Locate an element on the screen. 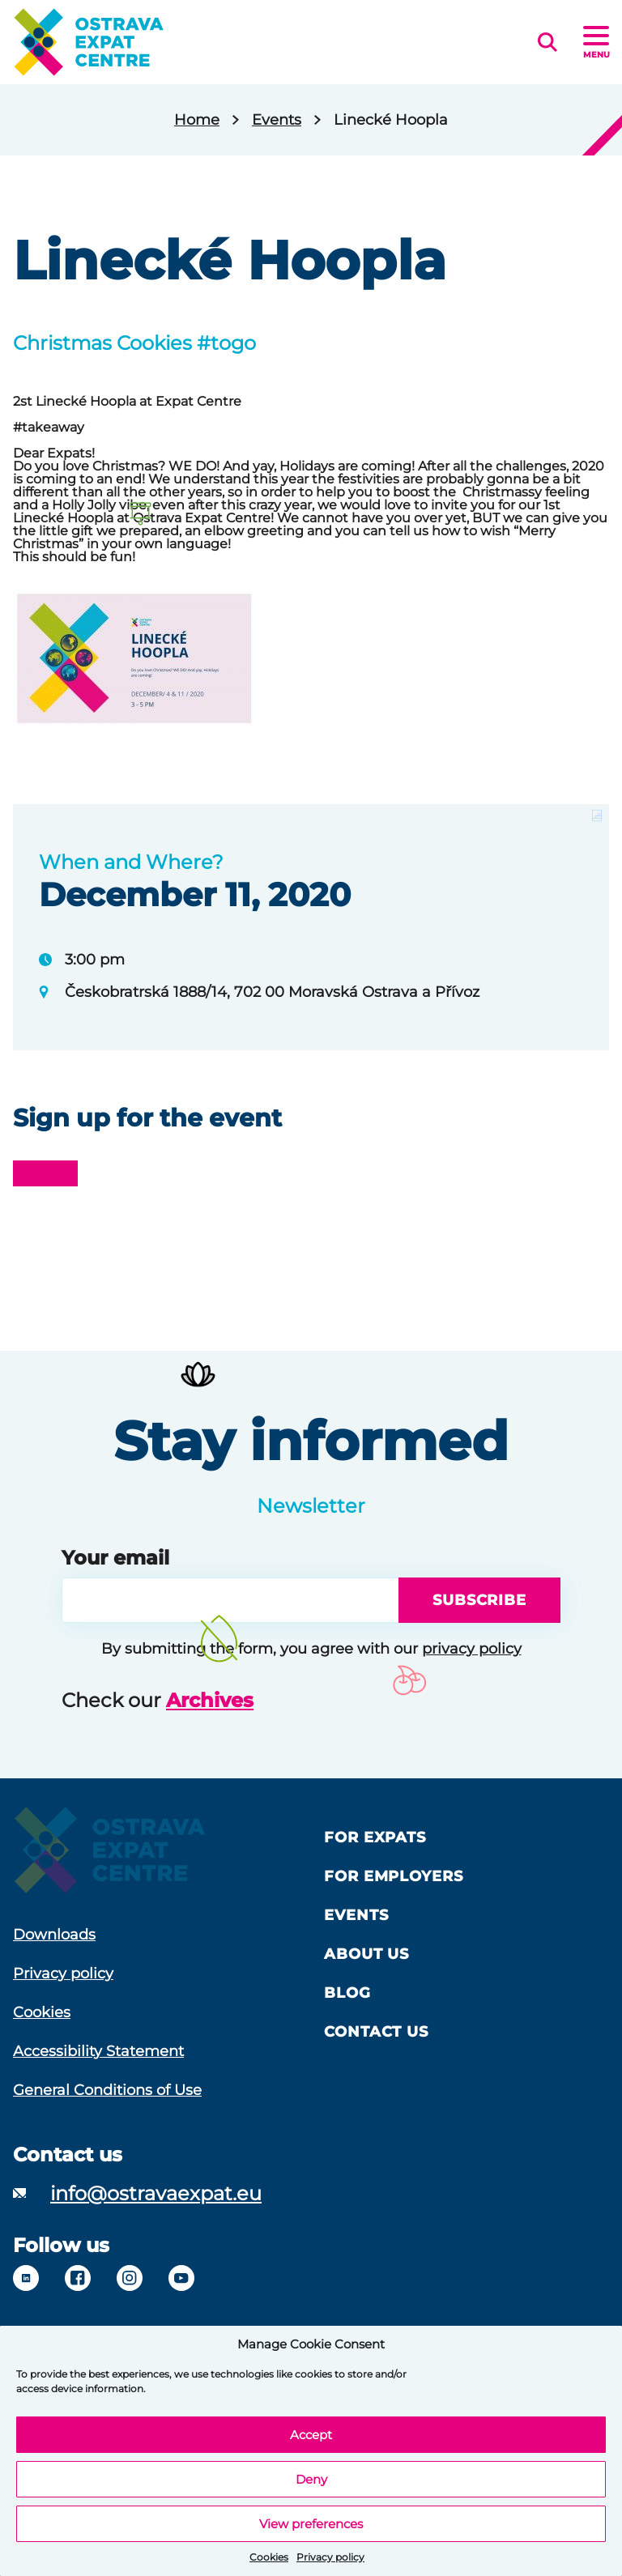 The width and height of the screenshot is (622, 2576). start a presentation or slideshow is located at coordinates (140, 512).